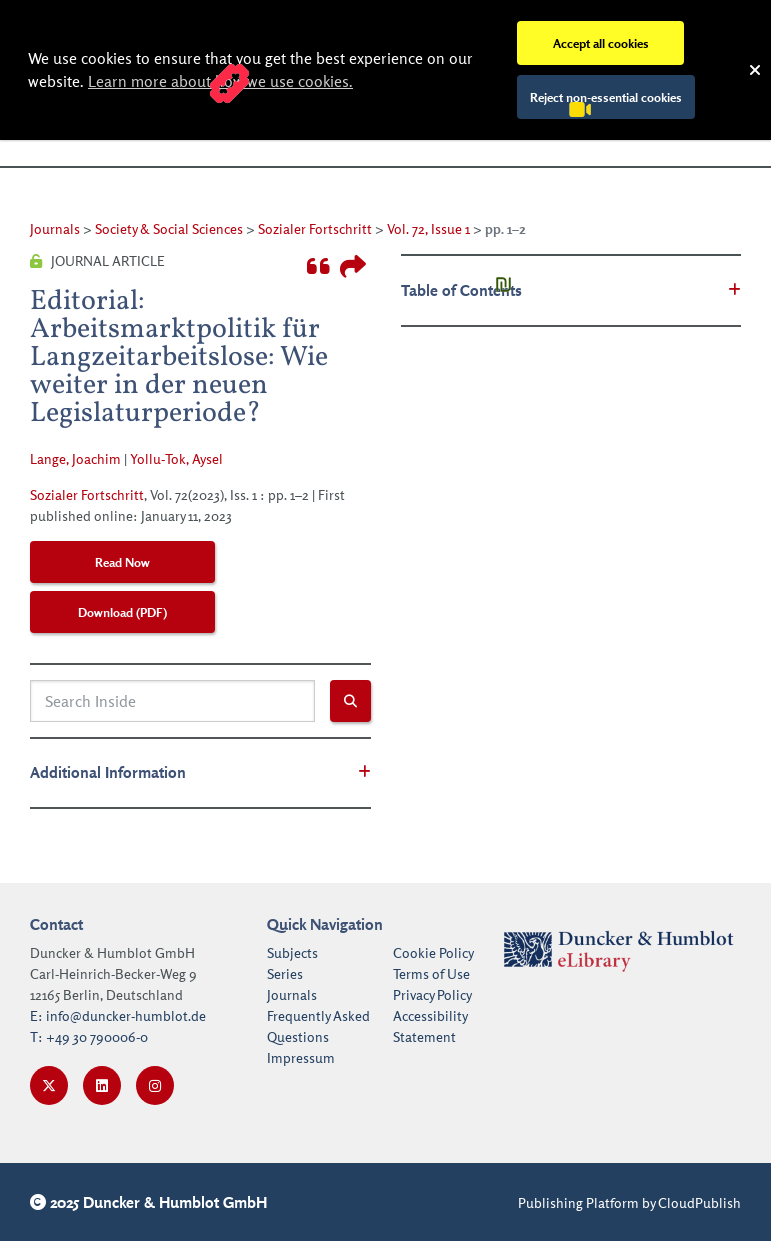  What do you see at coordinates (503, 284) in the screenshot?
I see `indicates Israeli shekel currency` at bounding box center [503, 284].